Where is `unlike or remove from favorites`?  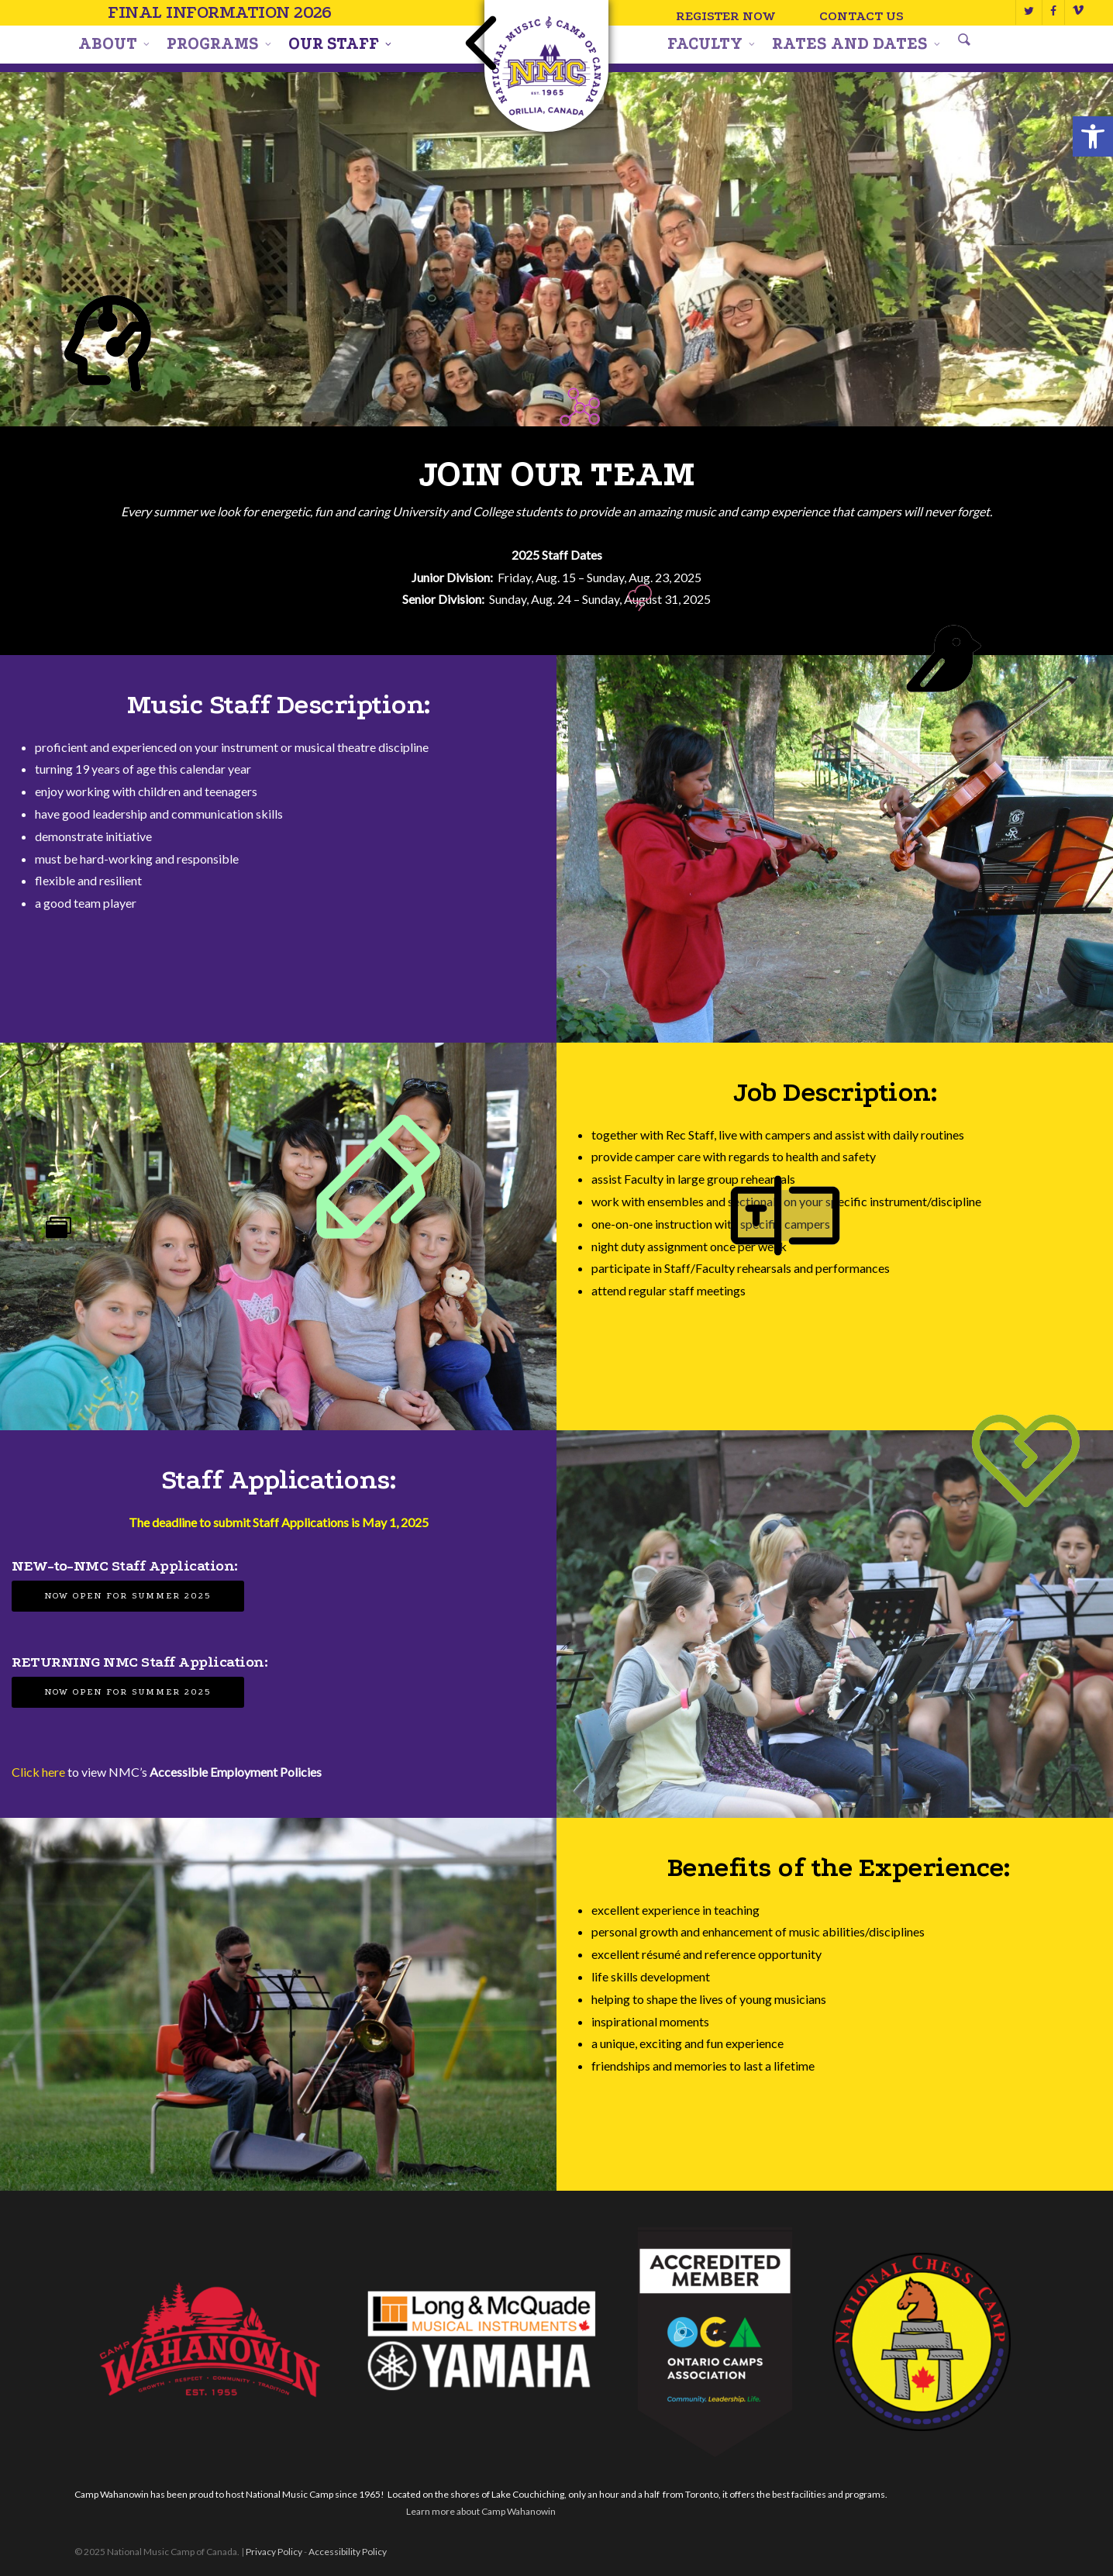
unlike or remove from favorites is located at coordinates (1025, 1457).